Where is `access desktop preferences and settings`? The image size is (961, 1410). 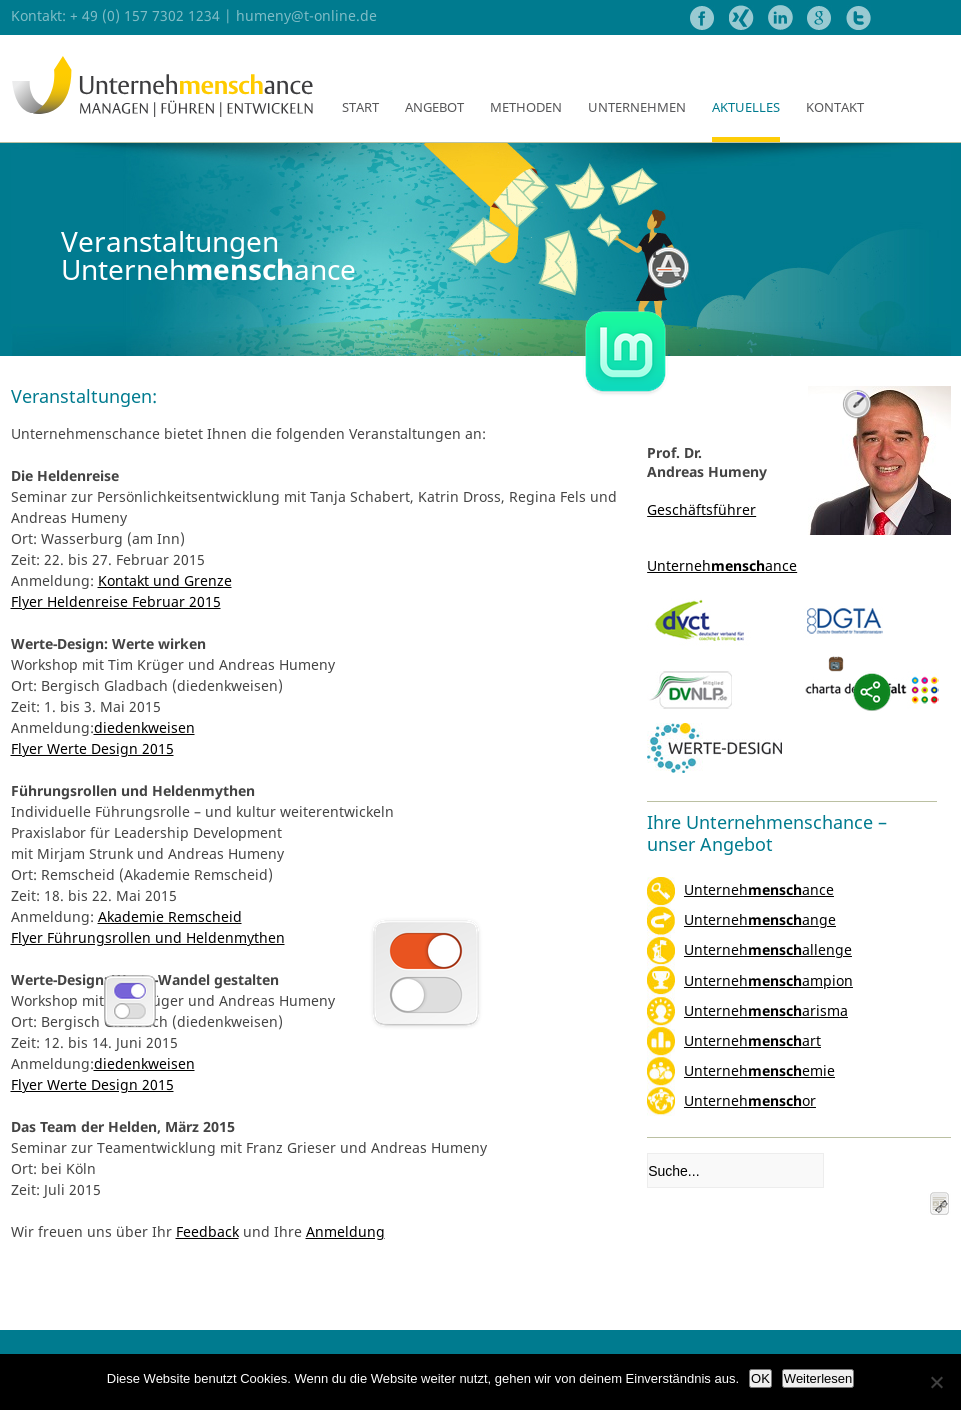
access desktop preferences and settings is located at coordinates (426, 973).